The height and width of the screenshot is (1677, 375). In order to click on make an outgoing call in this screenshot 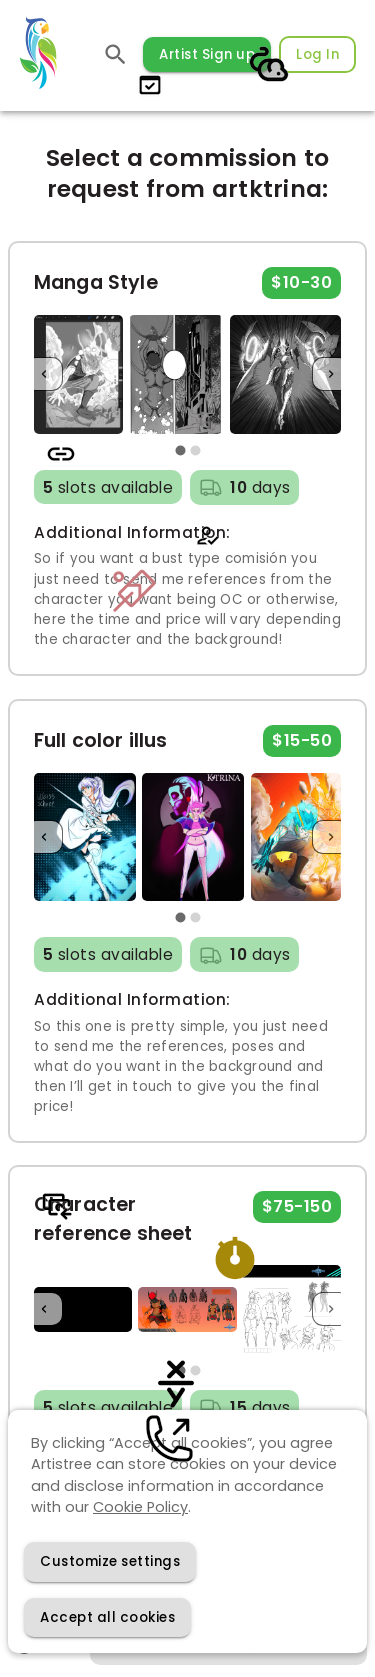, I will do `click(169, 1438)`.